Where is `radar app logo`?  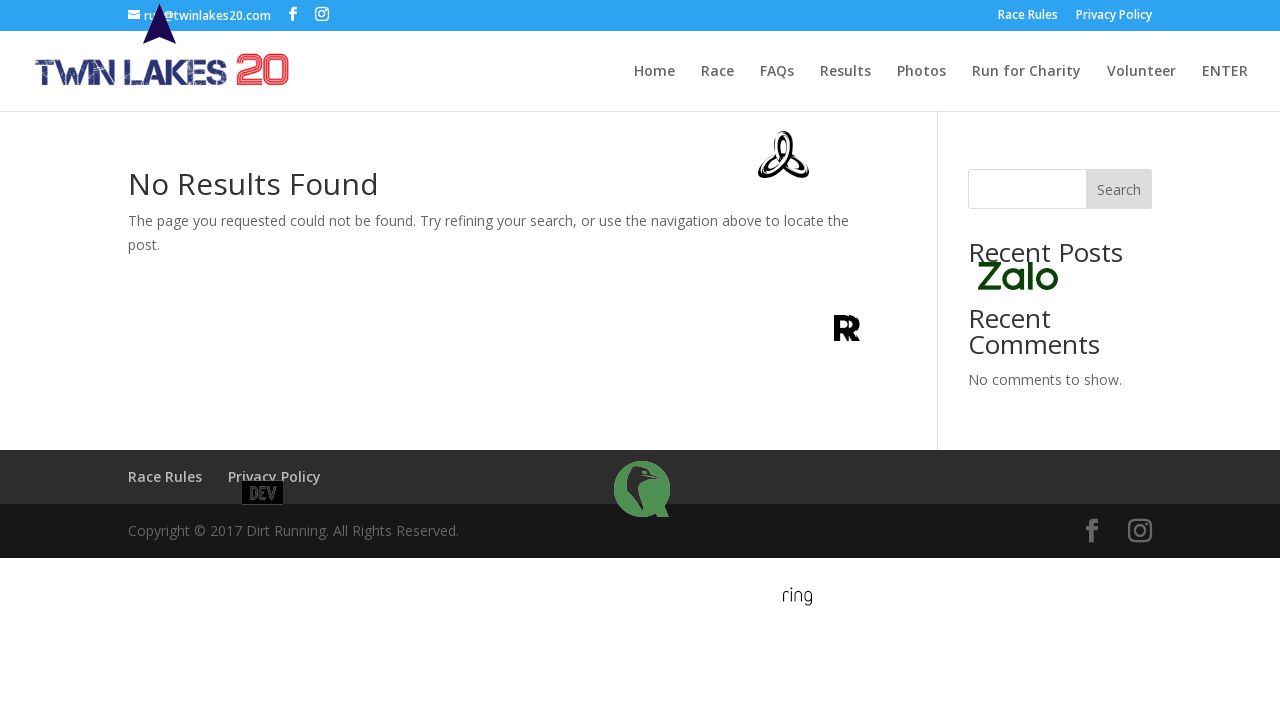
radar app logo is located at coordinates (159, 23).